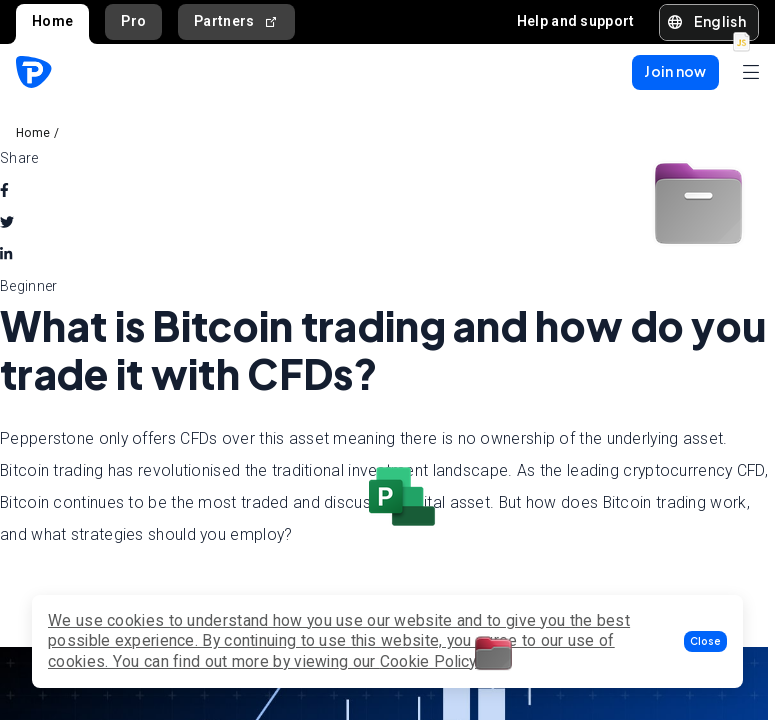 This screenshot has height=720, width=775. I want to click on indicates a javascript file type, so click(741, 41).